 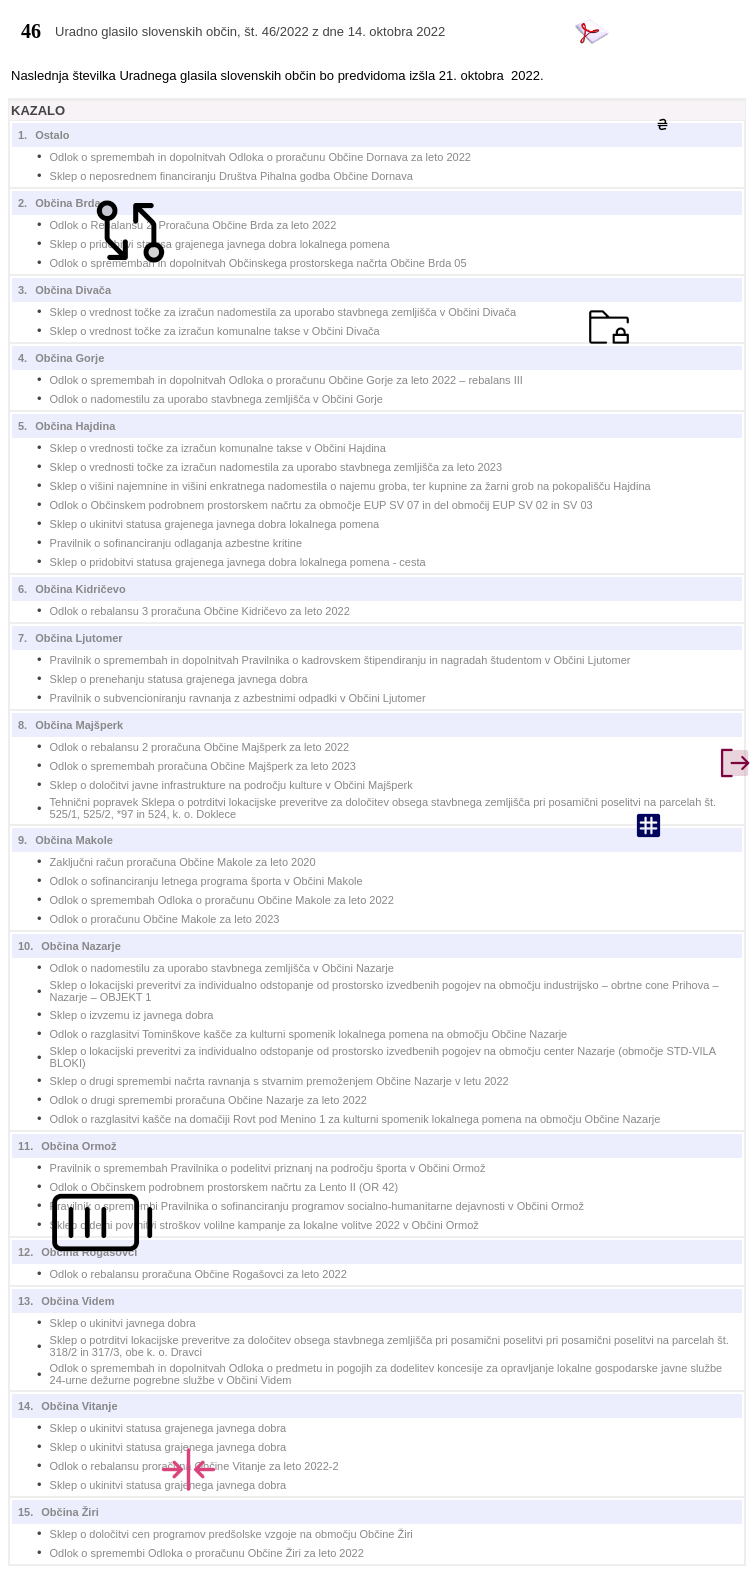 What do you see at coordinates (609, 327) in the screenshot?
I see `access a password-protected folder` at bounding box center [609, 327].